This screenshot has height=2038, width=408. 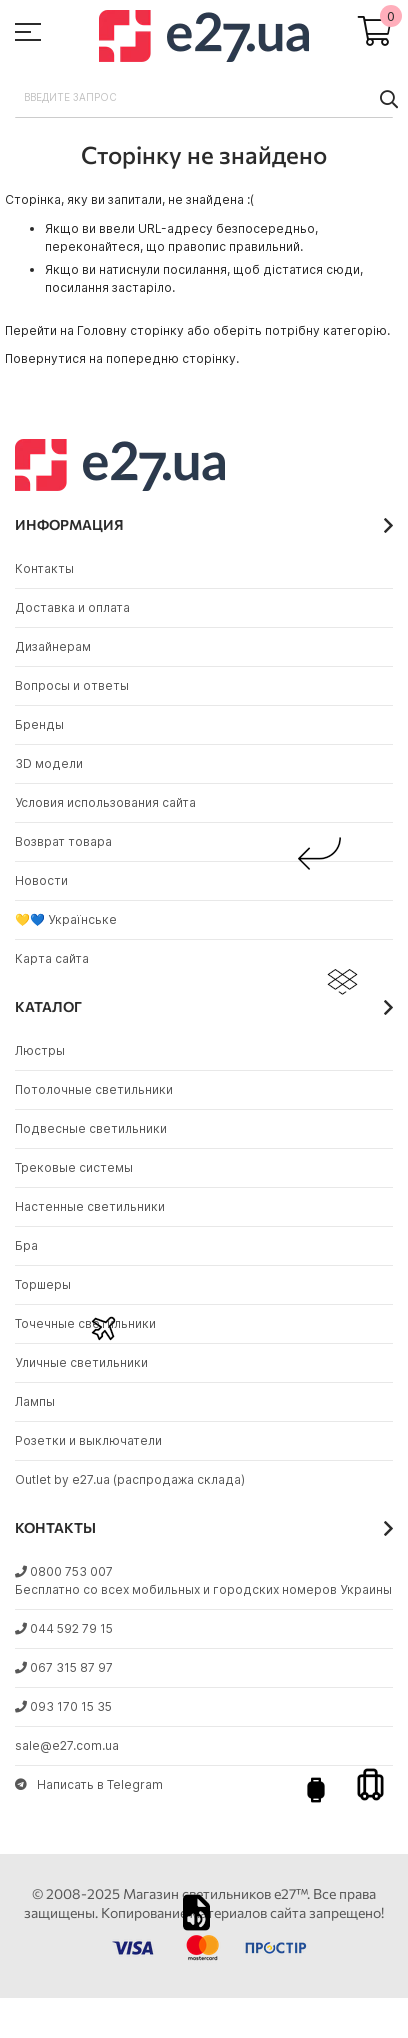 What do you see at coordinates (370, 1784) in the screenshot?
I see `access travel or trip information` at bounding box center [370, 1784].